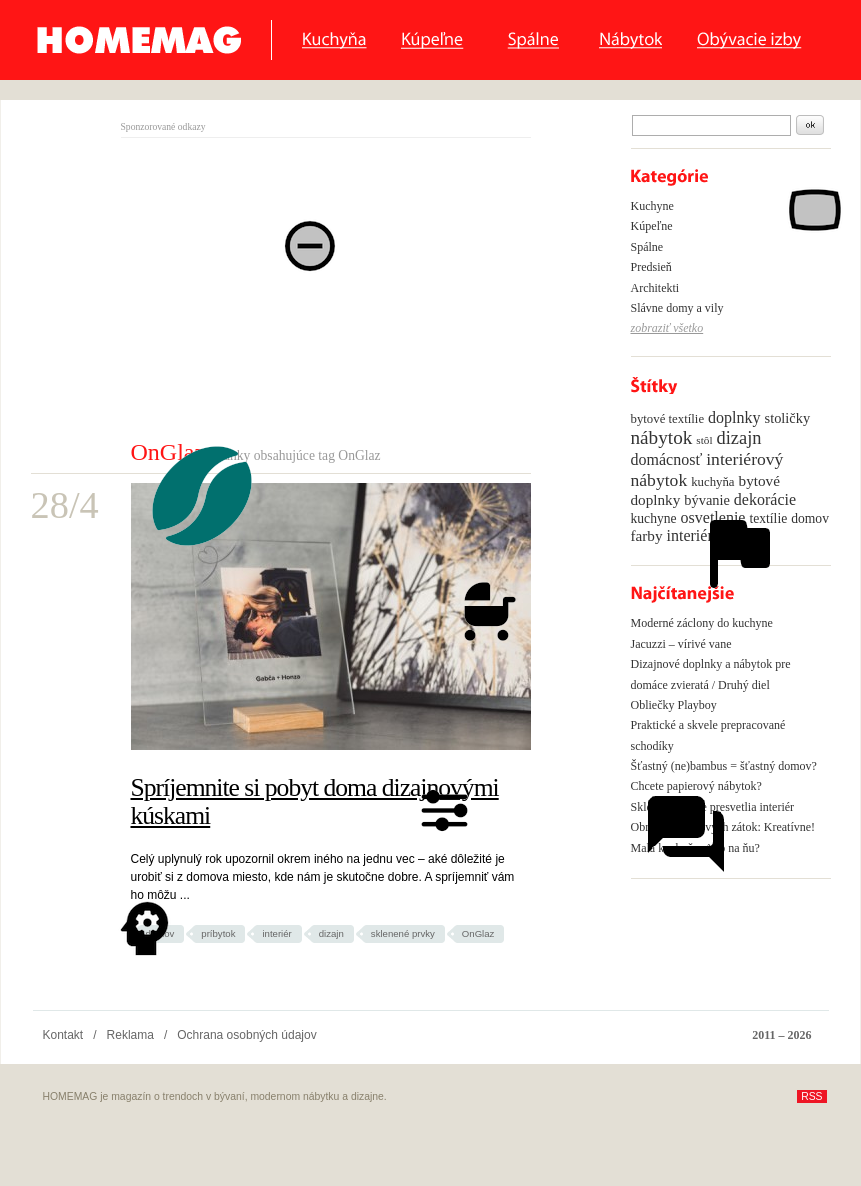  I want to click on open chat or messaging, so click(686, 834).